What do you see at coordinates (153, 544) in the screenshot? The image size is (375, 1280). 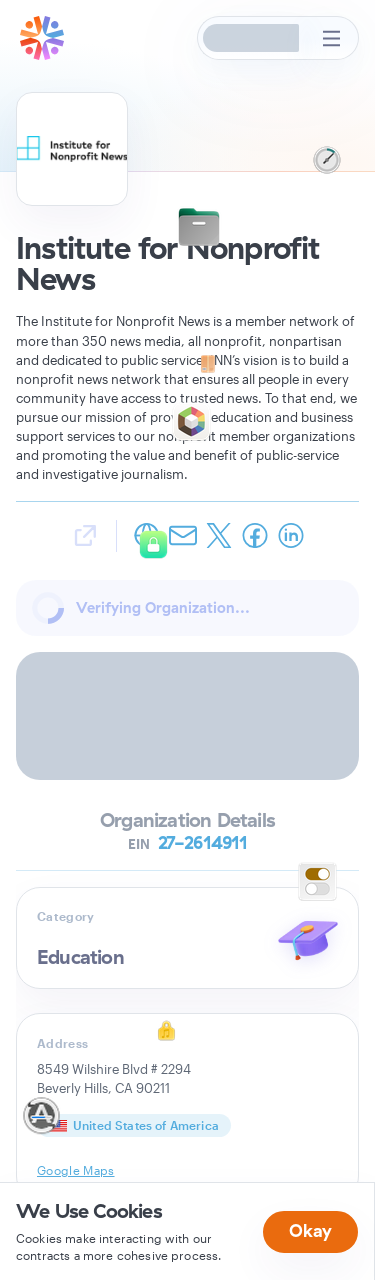 I see `lock your screen` at bounding box center [153, 544].